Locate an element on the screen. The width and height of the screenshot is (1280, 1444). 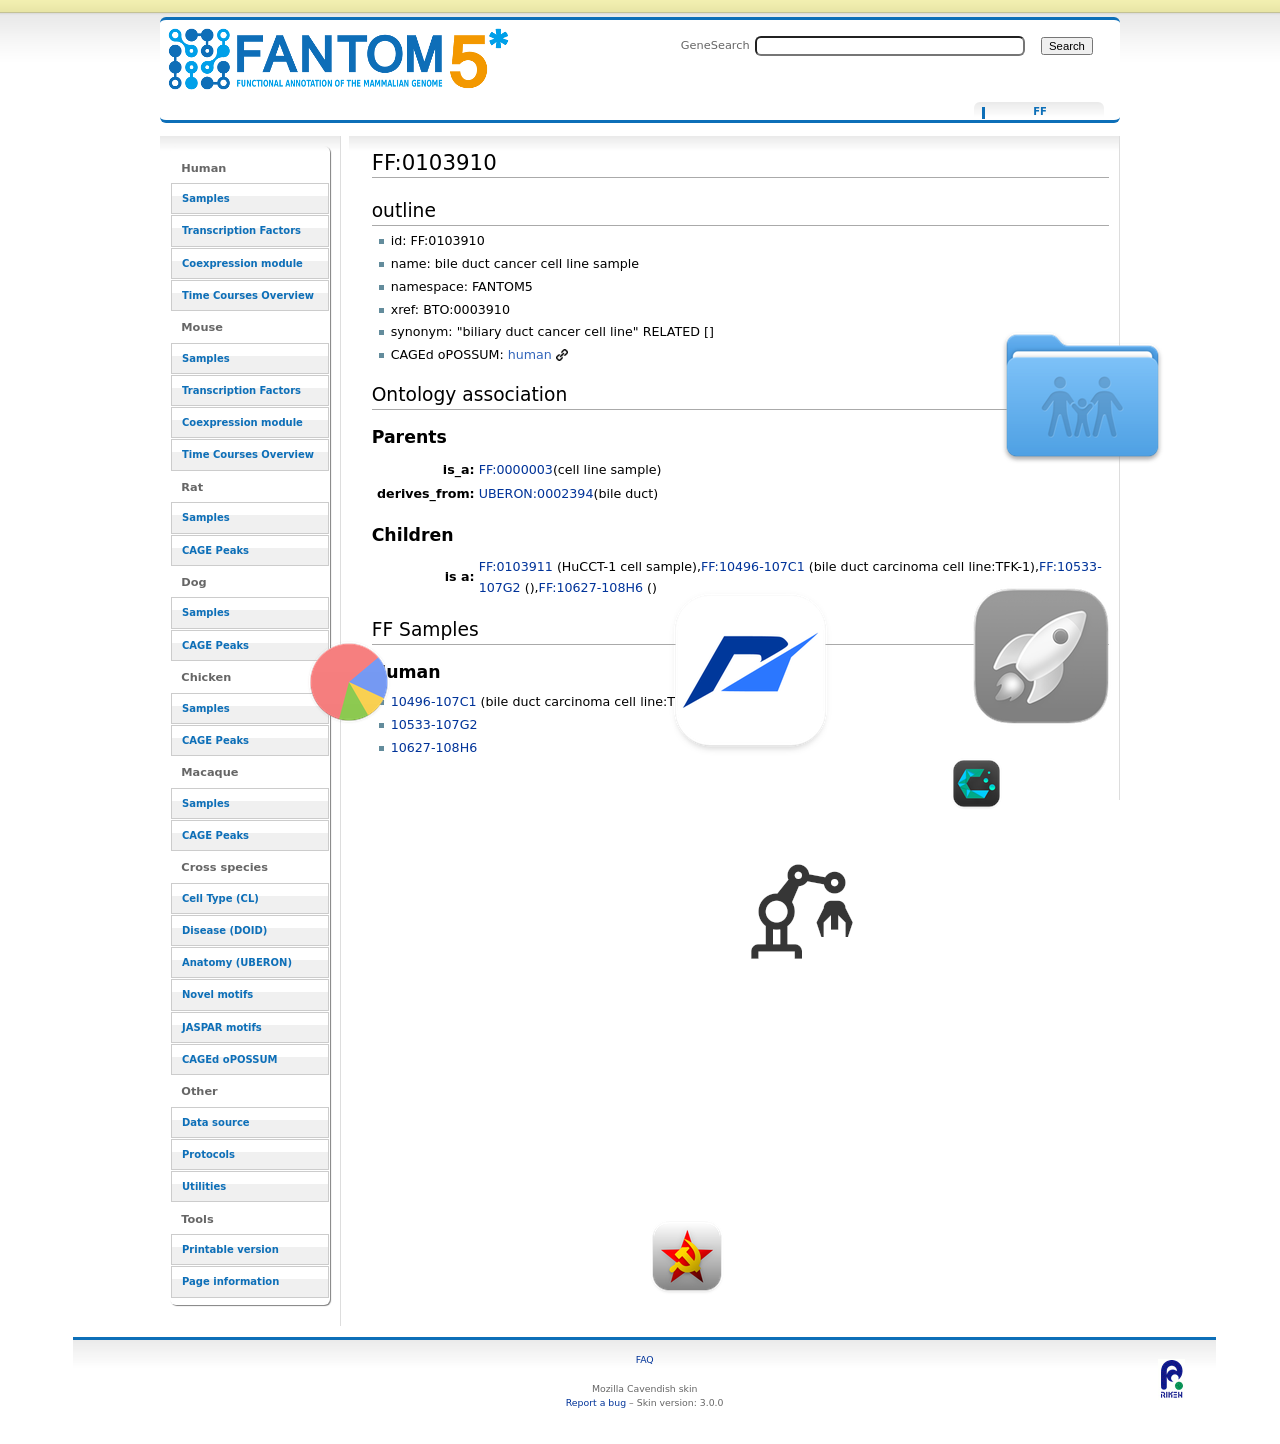
open the games app or game center is located at coordinates (1041, 656).